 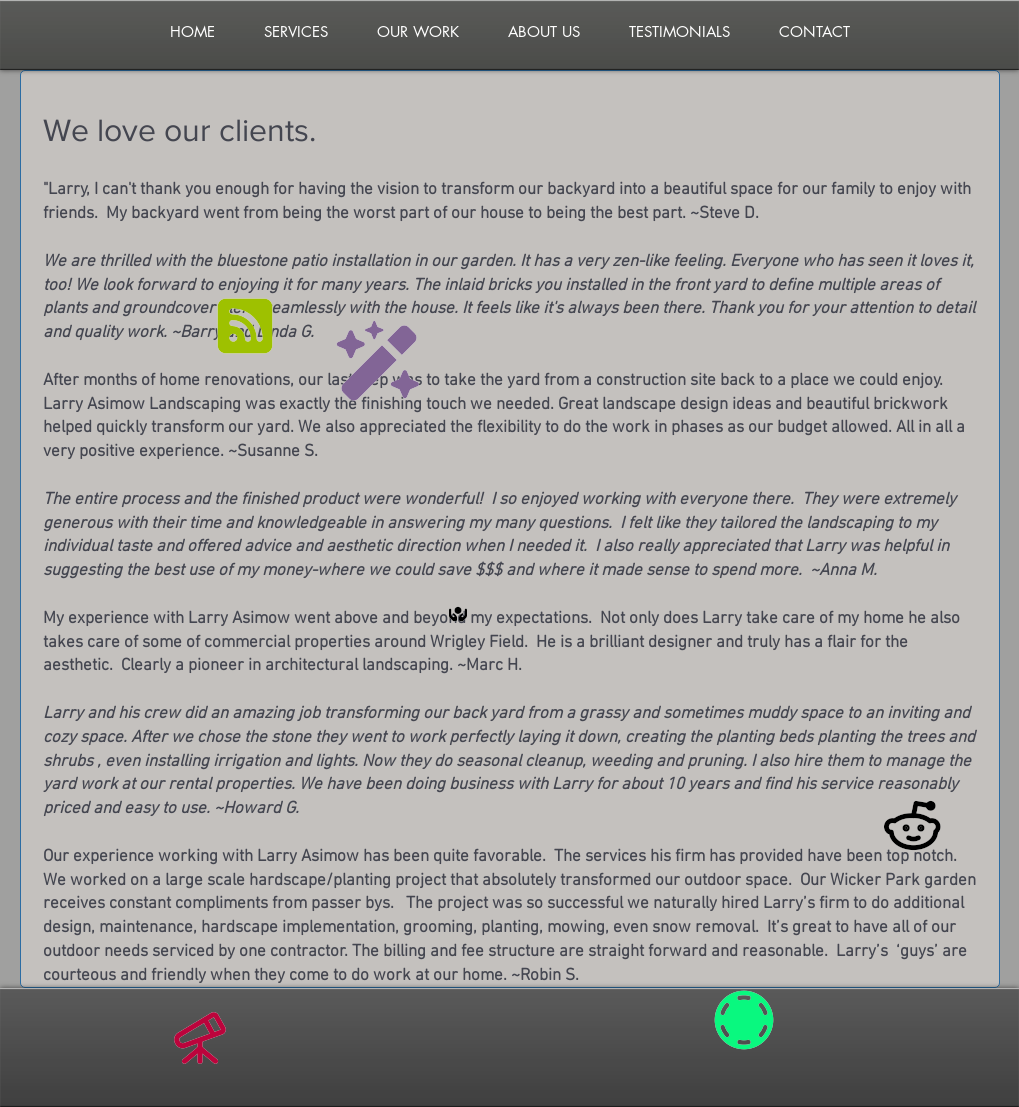 I want to click on apply automatic enhancements or effects, so click(x=379, y=363).